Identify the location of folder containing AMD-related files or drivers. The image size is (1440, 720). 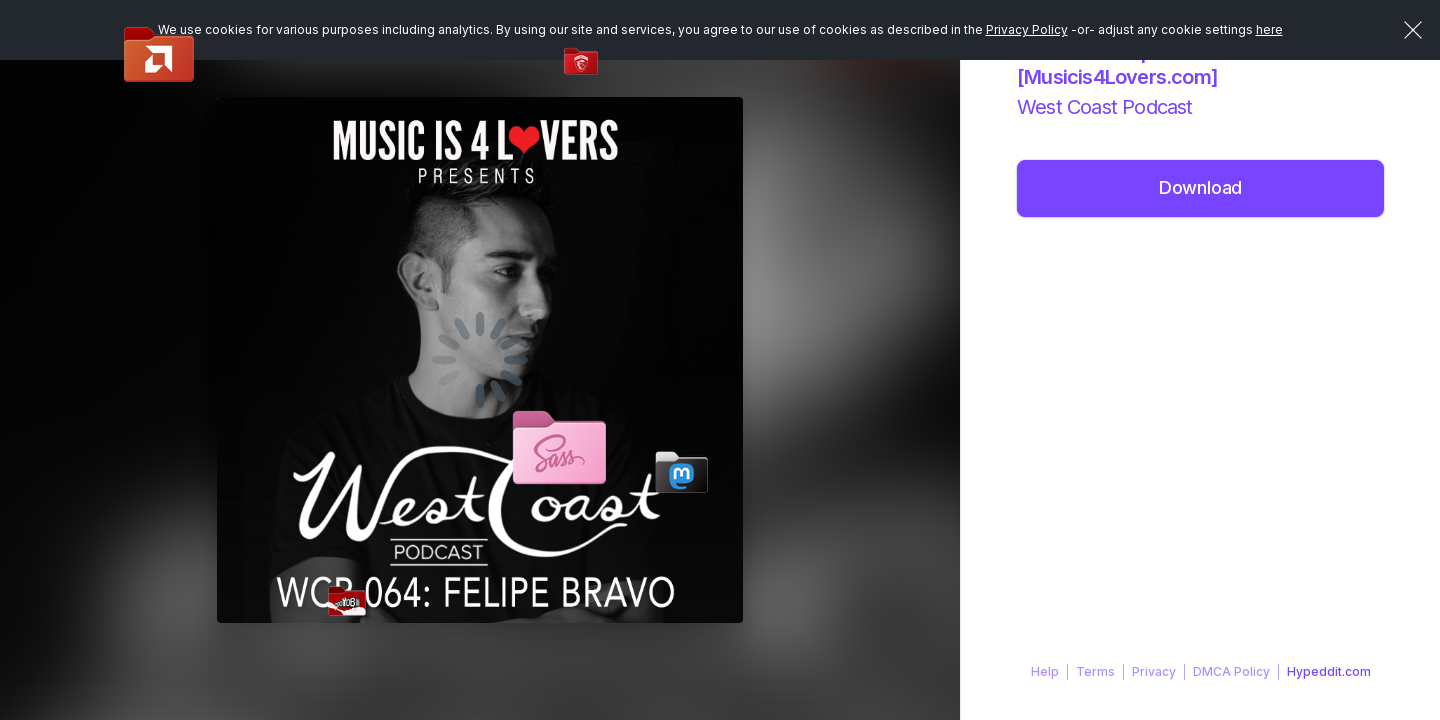
(158, 56).